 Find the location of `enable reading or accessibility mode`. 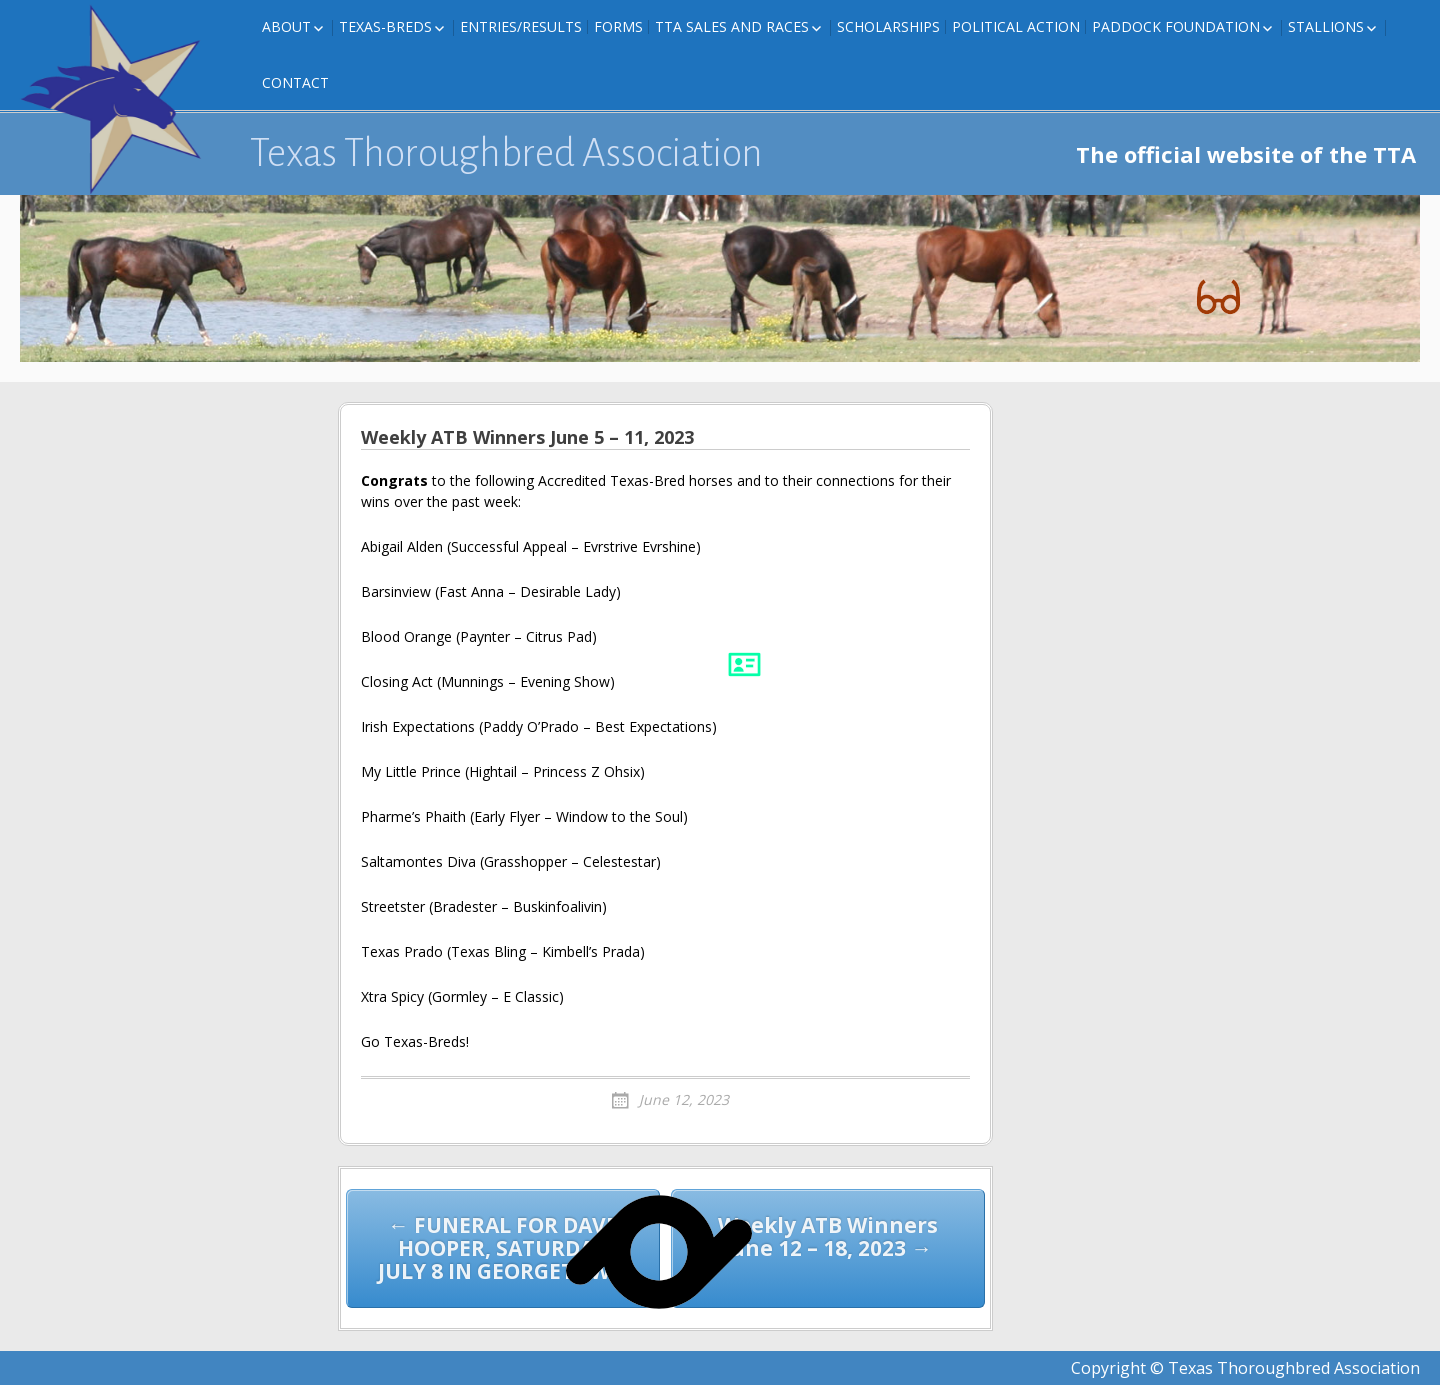

enable reading or accessibility mode is located at coordinates (1218, 298).